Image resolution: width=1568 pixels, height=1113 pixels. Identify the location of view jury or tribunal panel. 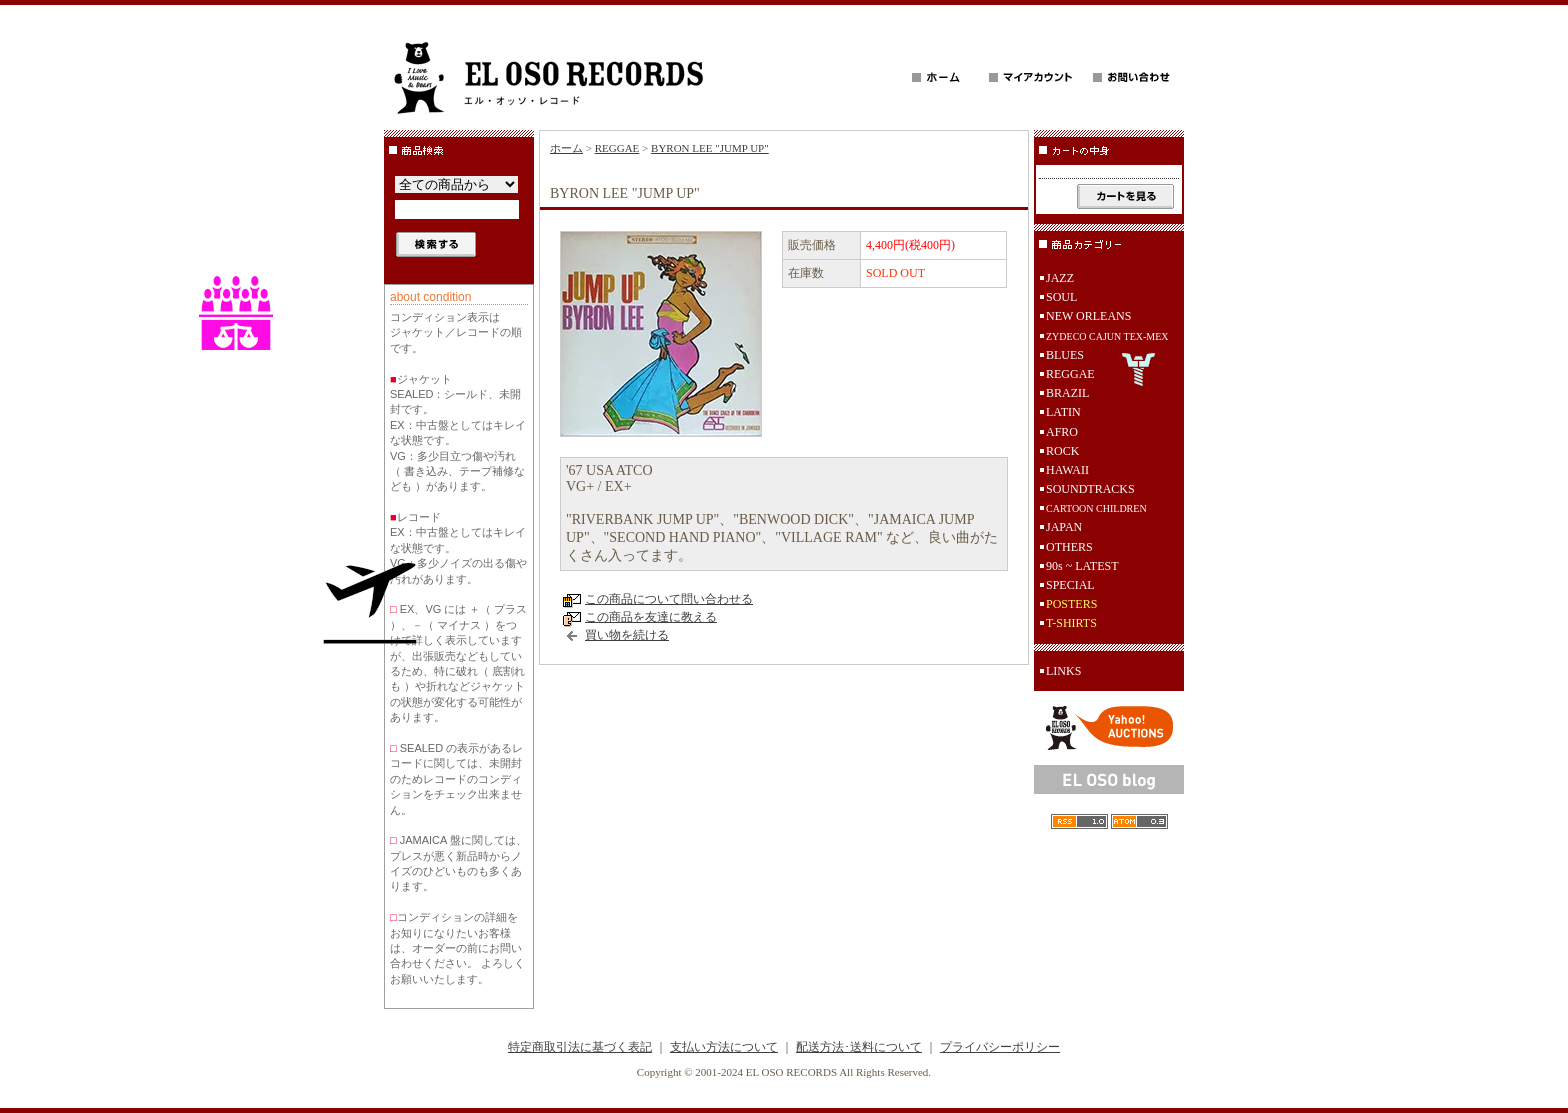
(236, 313).